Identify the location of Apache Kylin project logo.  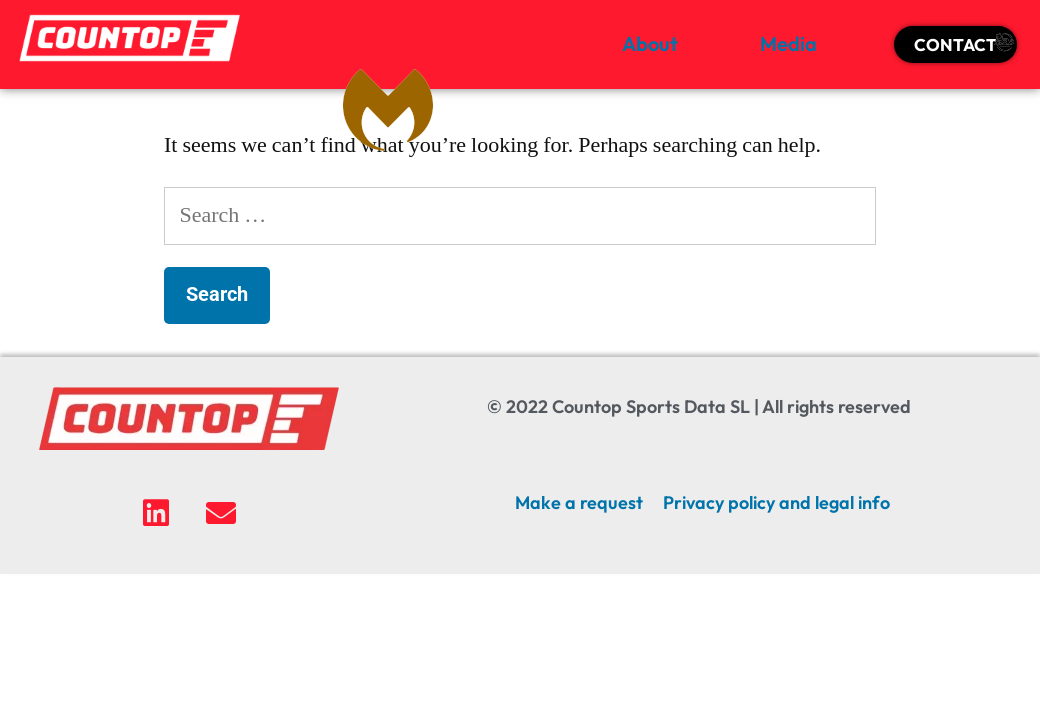
(1004, 42).